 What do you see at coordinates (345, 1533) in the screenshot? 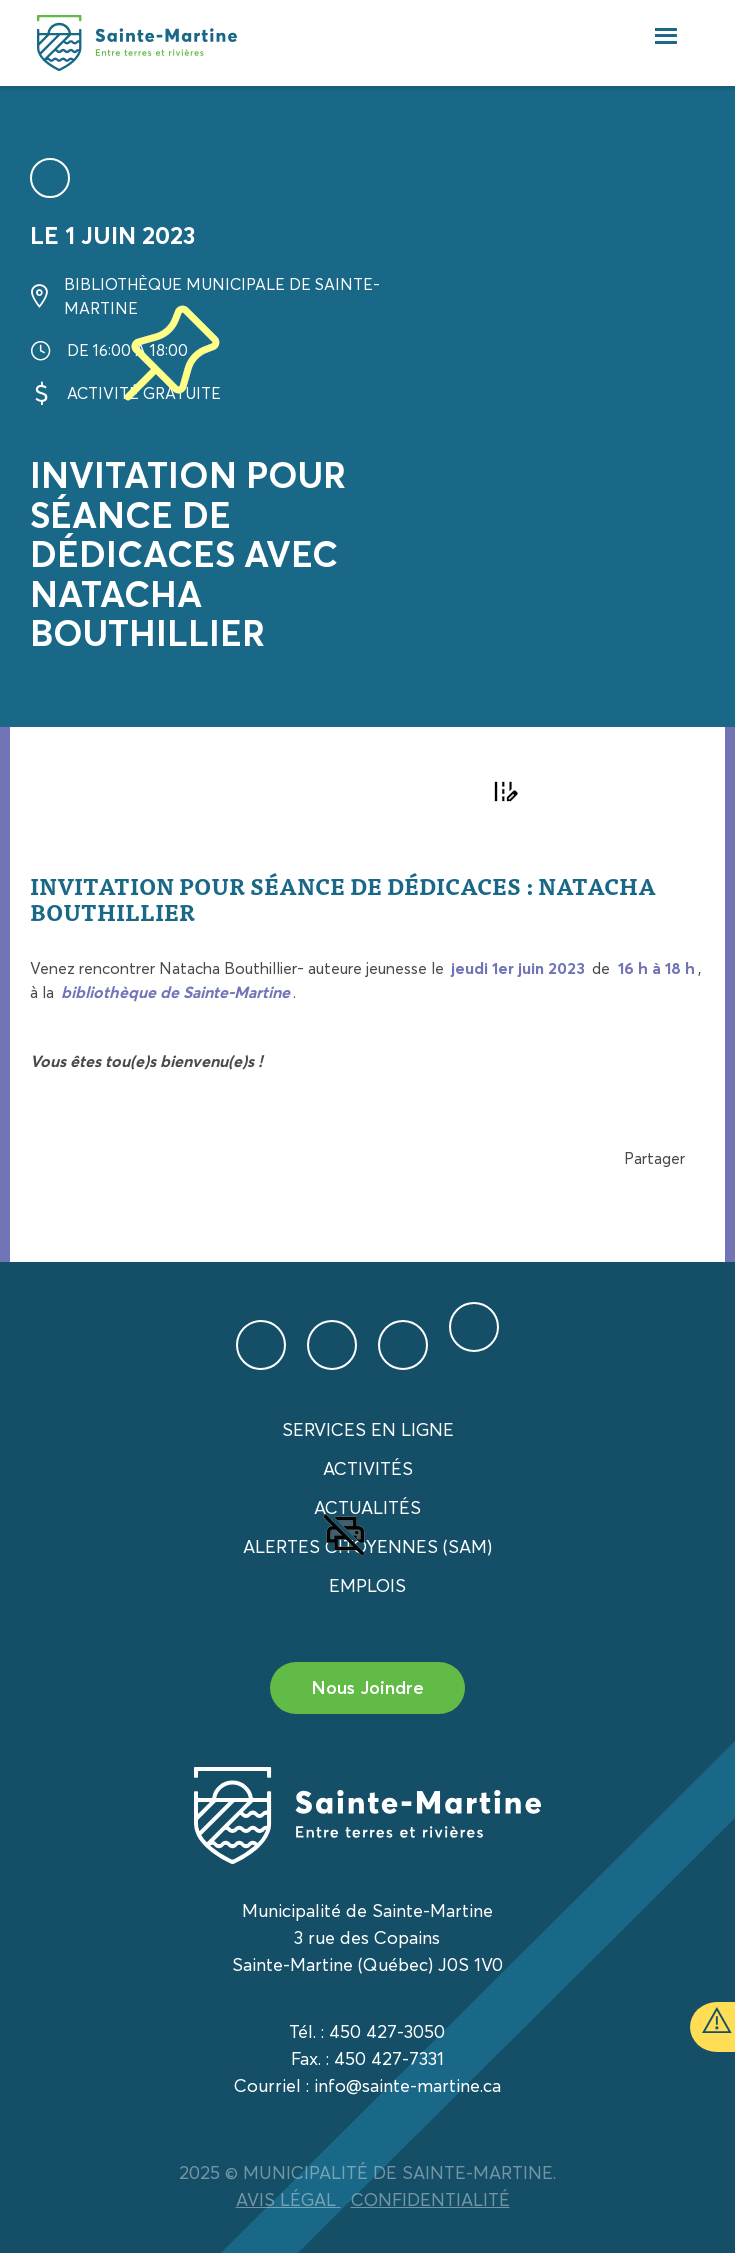
I see `printing is disabled or unavailable` at bounding box center [345, 1533].